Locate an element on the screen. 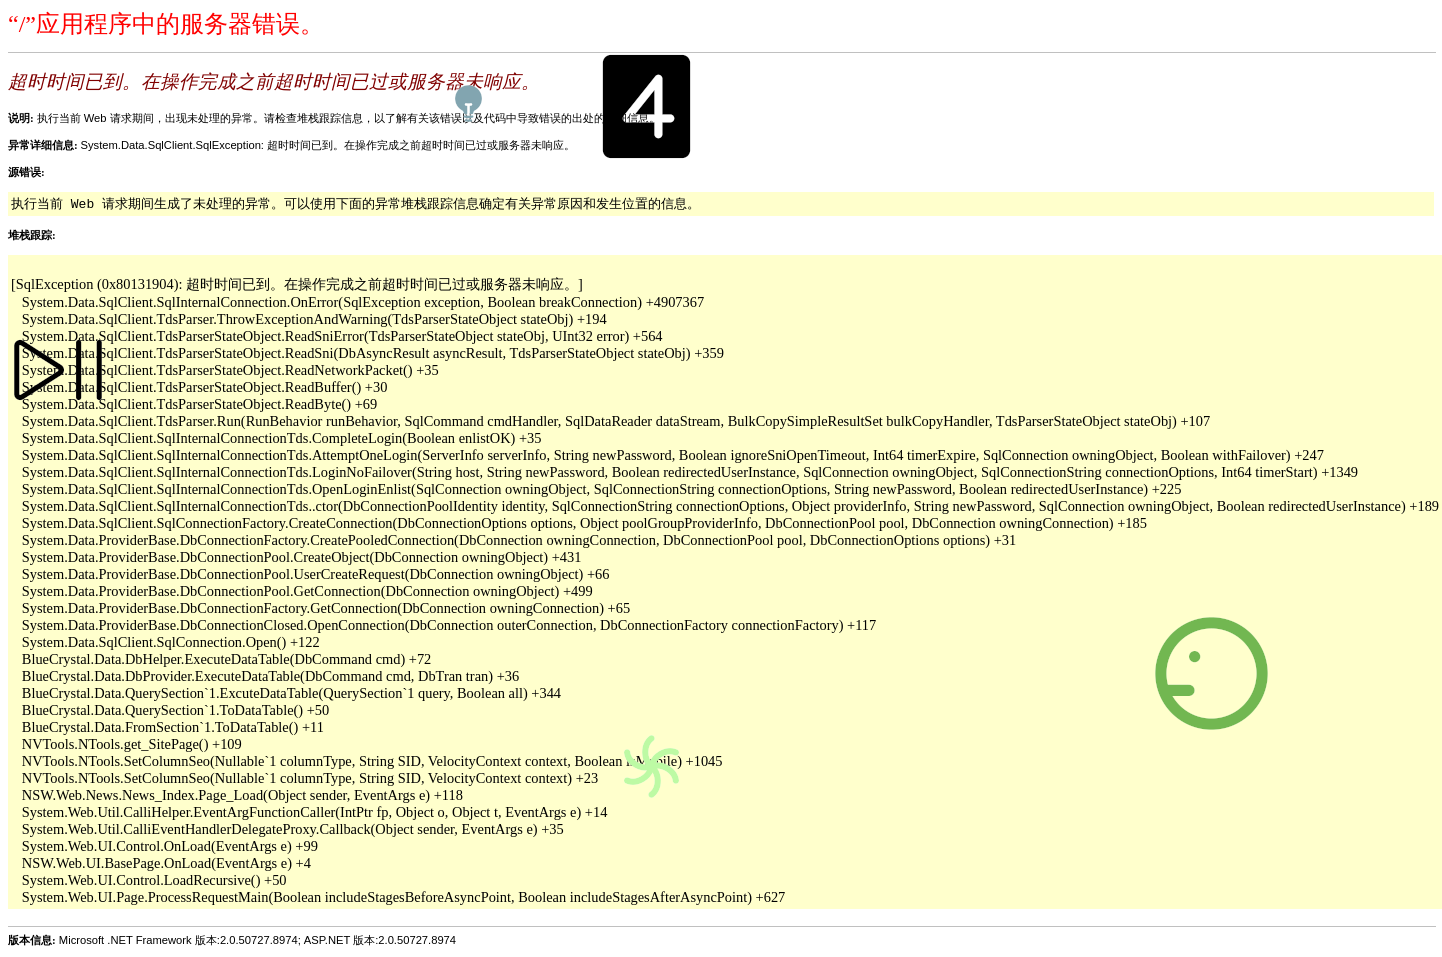 This screenshot has width=1442, height=957. view tips or suggestions is located at coordinates (468, 103).